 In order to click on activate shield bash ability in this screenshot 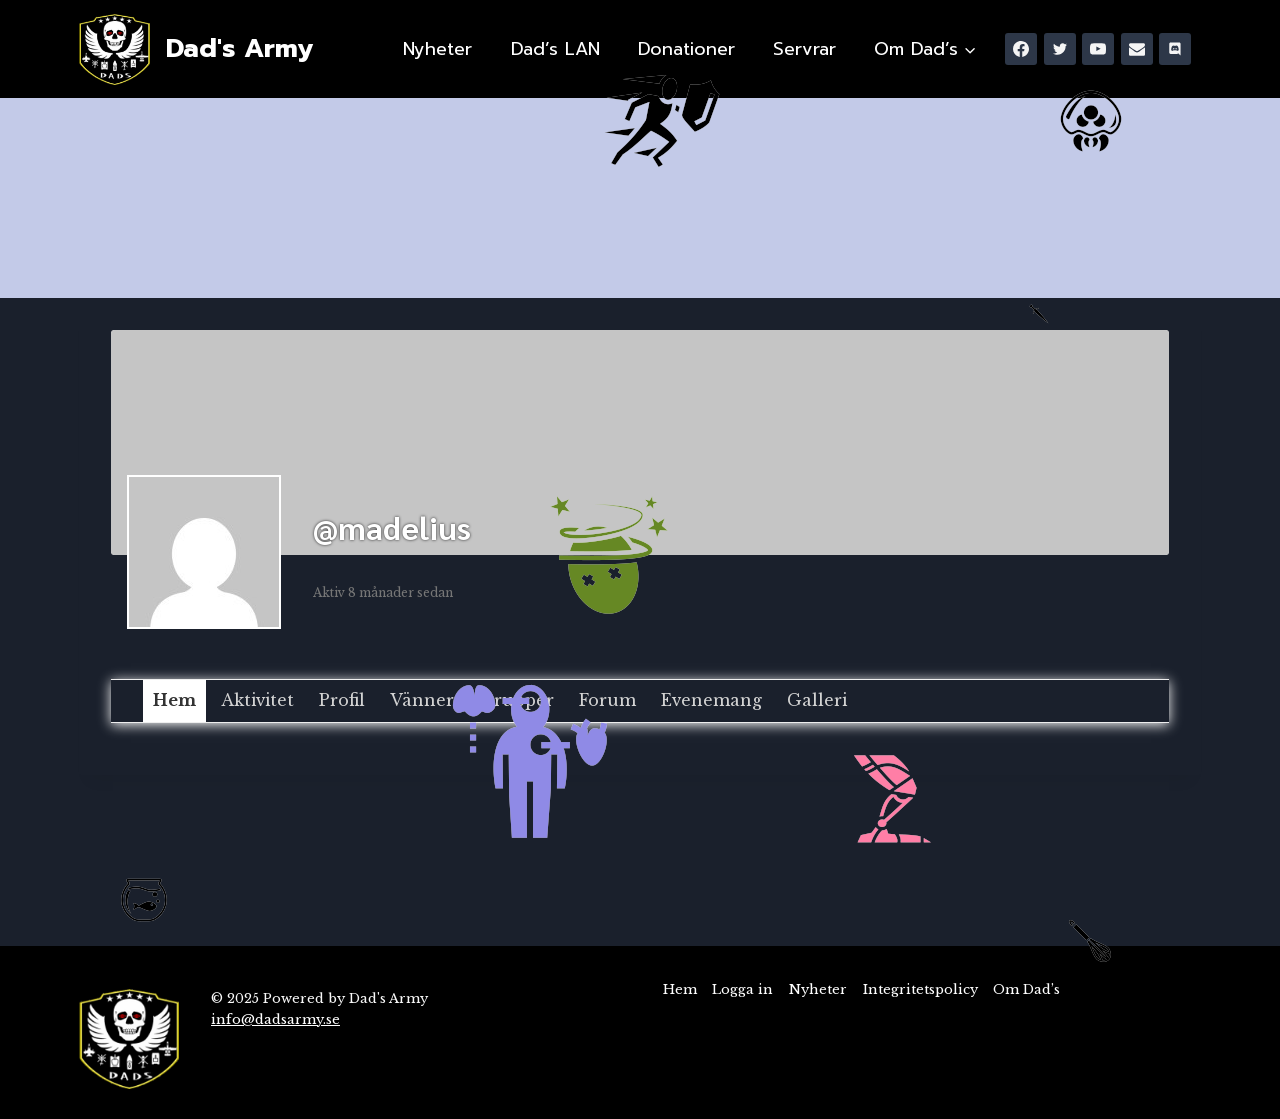, I will do `click(662, 121)`.